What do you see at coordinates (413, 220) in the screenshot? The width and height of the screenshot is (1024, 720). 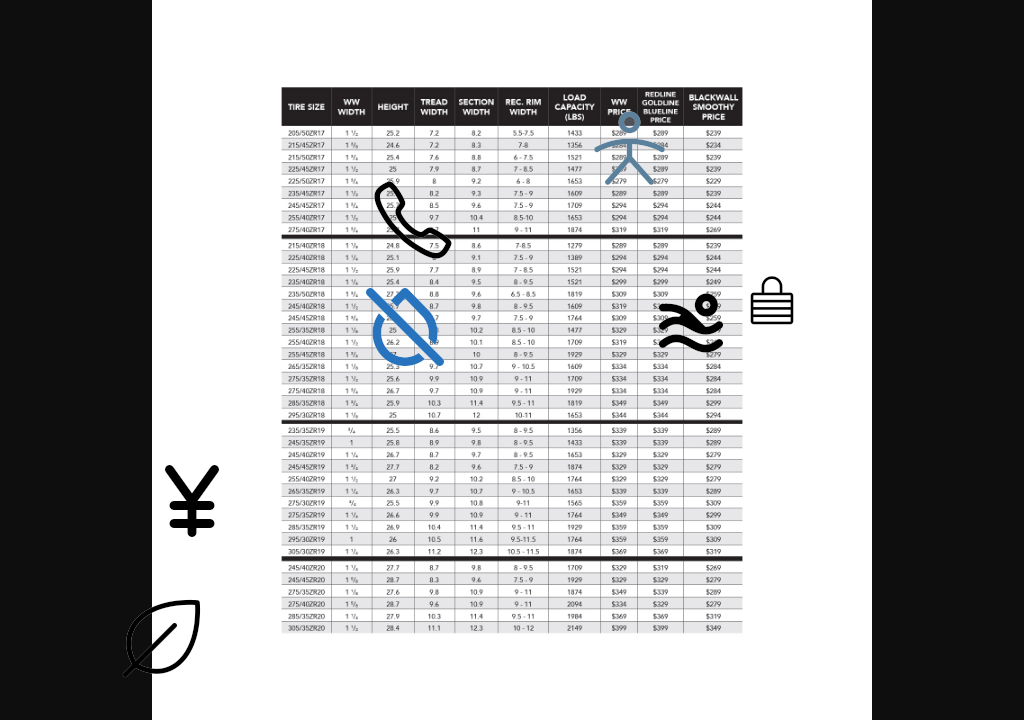 I see `make a phone call` at bounding box center [413, 220].